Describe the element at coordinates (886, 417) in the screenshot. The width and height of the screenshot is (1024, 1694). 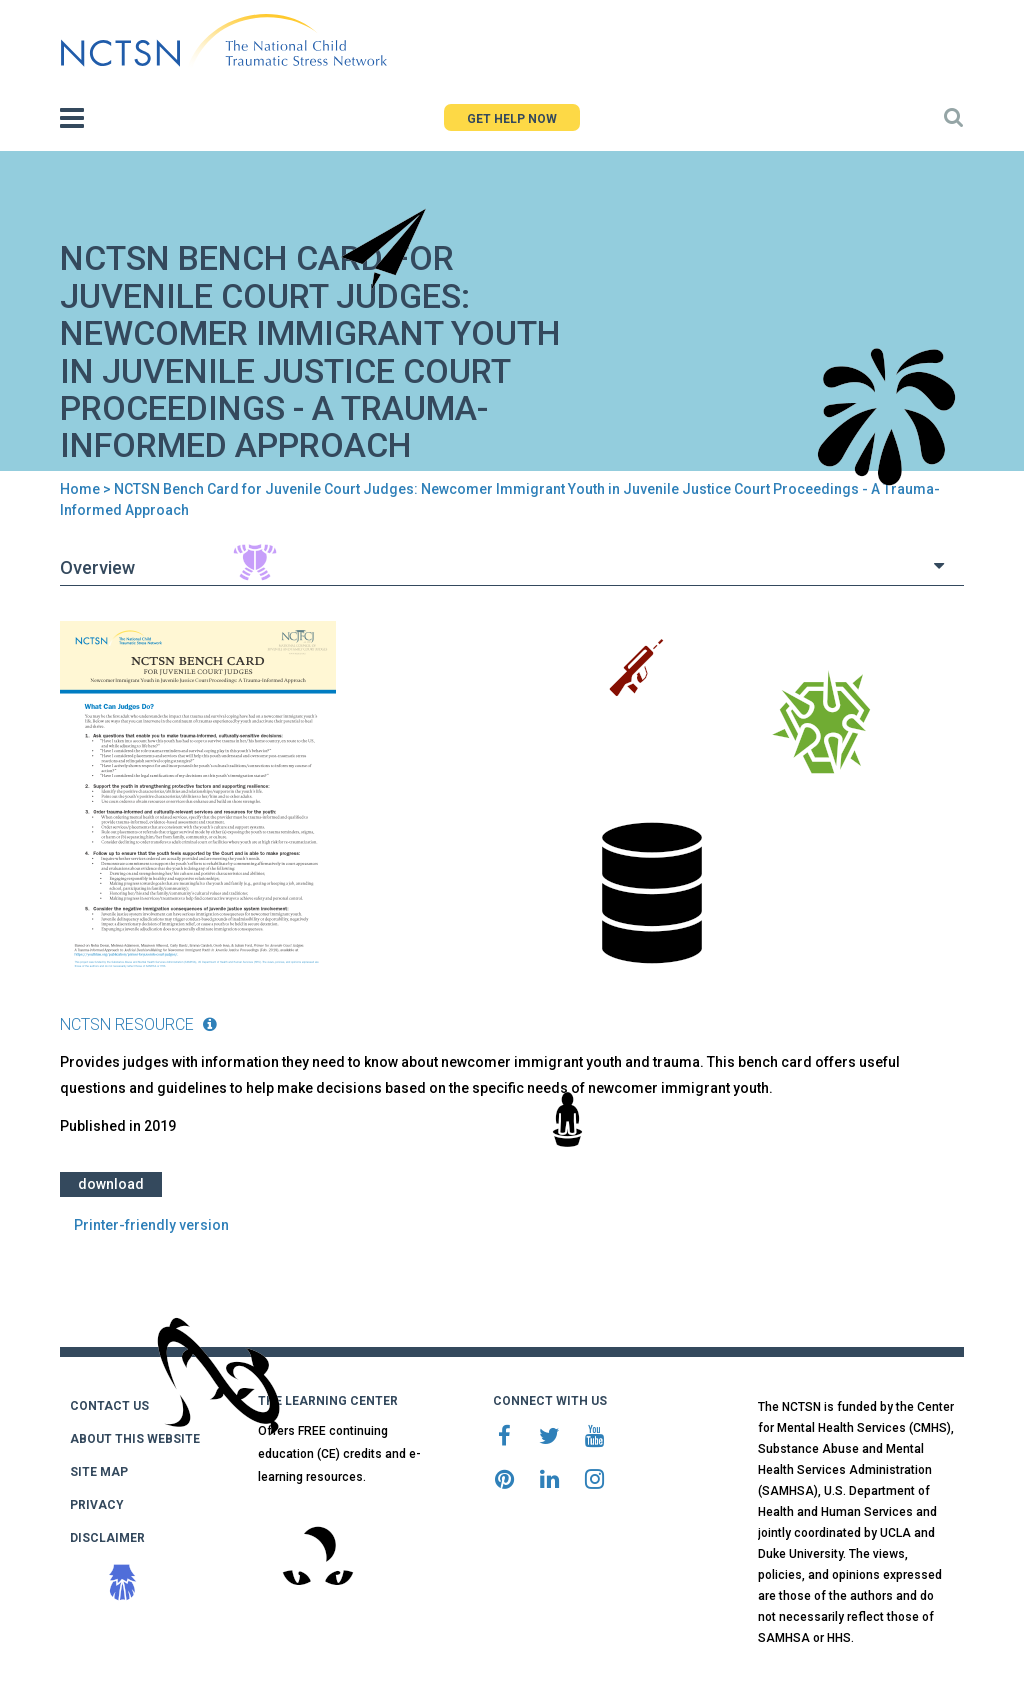
I see `indicates a splash effect or liquid spill in gameplay` at that location.